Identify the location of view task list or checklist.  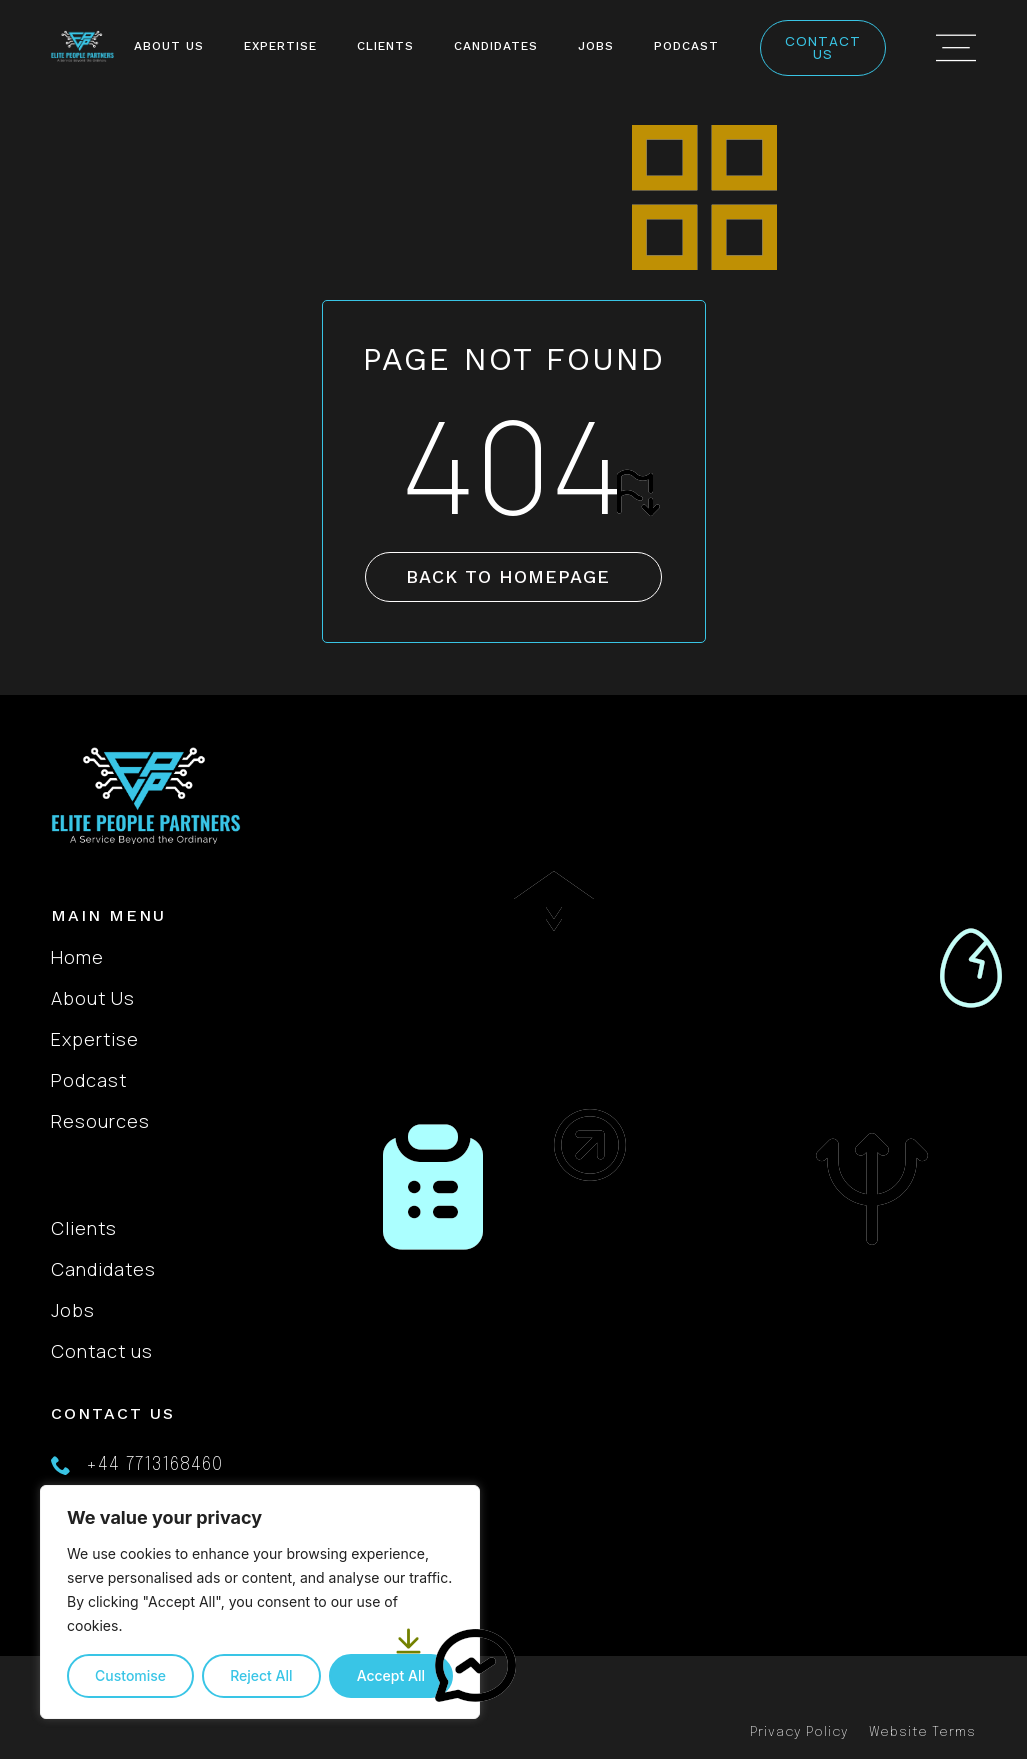
(433, 1187).